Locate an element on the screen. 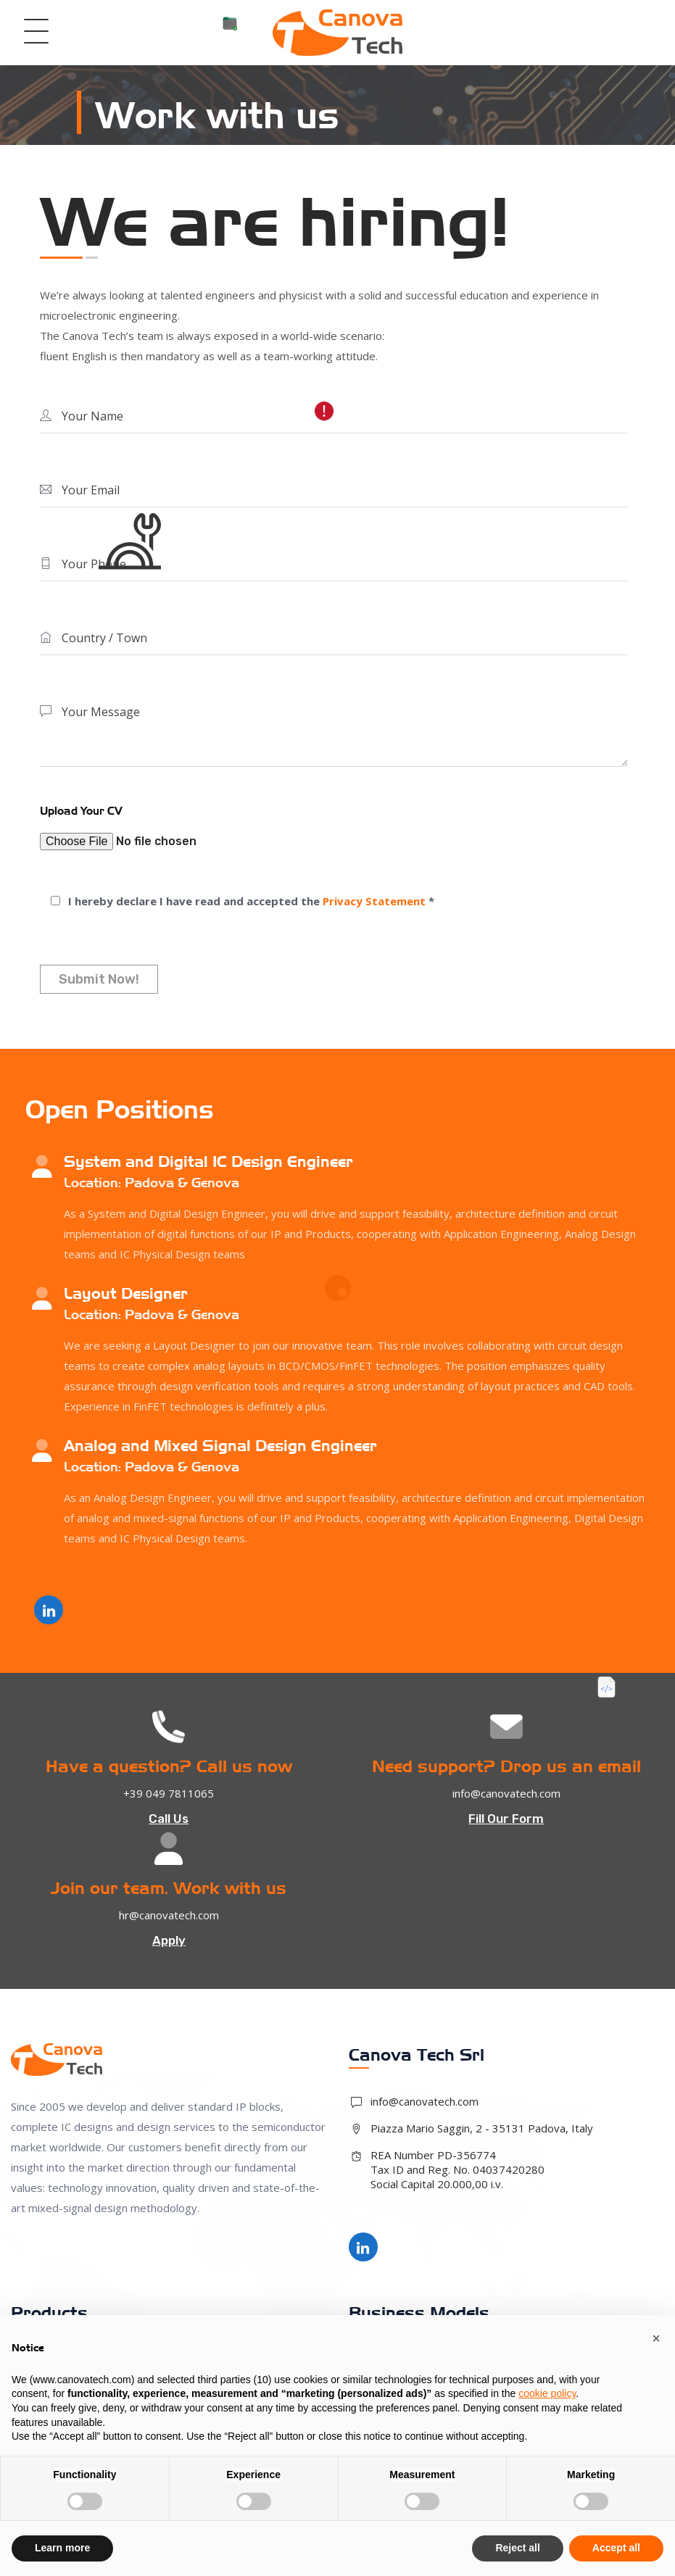 Image resolution: width=675 pixels, height=2576 pixels. an HTML or code file type indicator is located at coordinates (606, 1687).